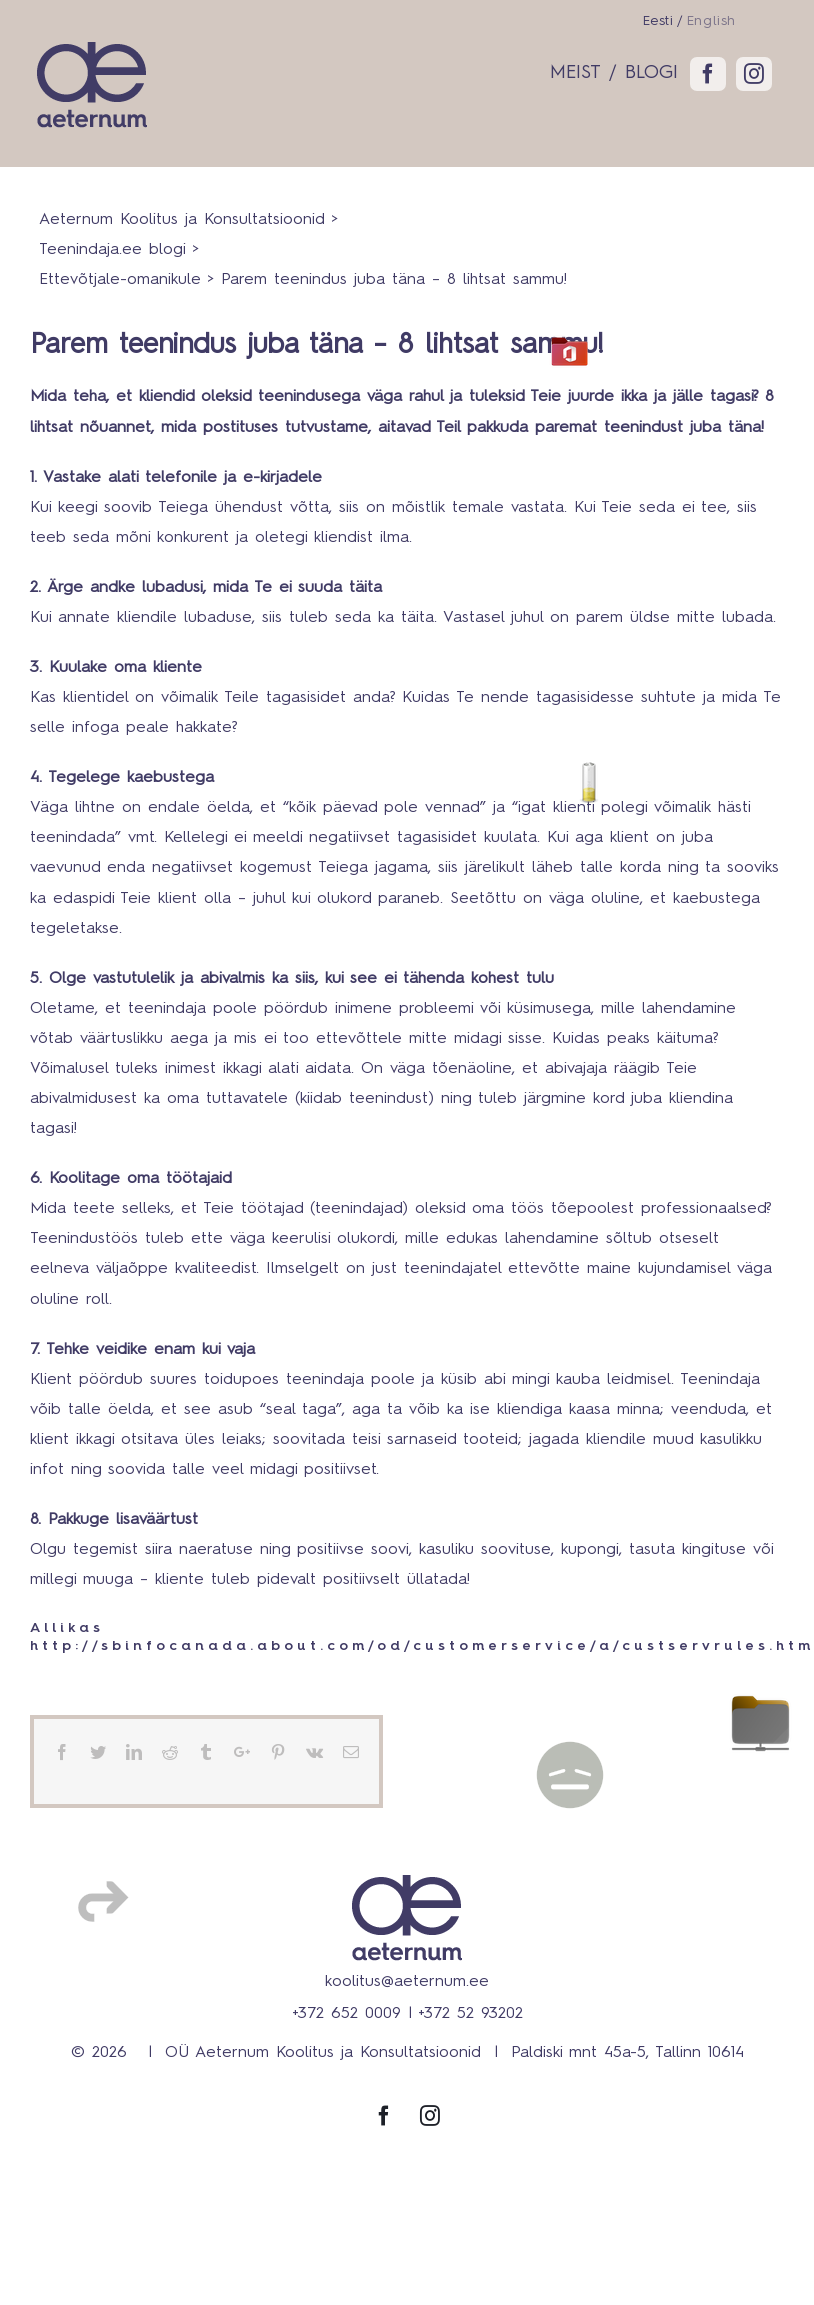 The width and height of the screenshot is (814, 2305). What do you see at coordinates (569, 352) in the screenshot?
I see `open microsoft office documents folder` at bounding box center [569, 352].